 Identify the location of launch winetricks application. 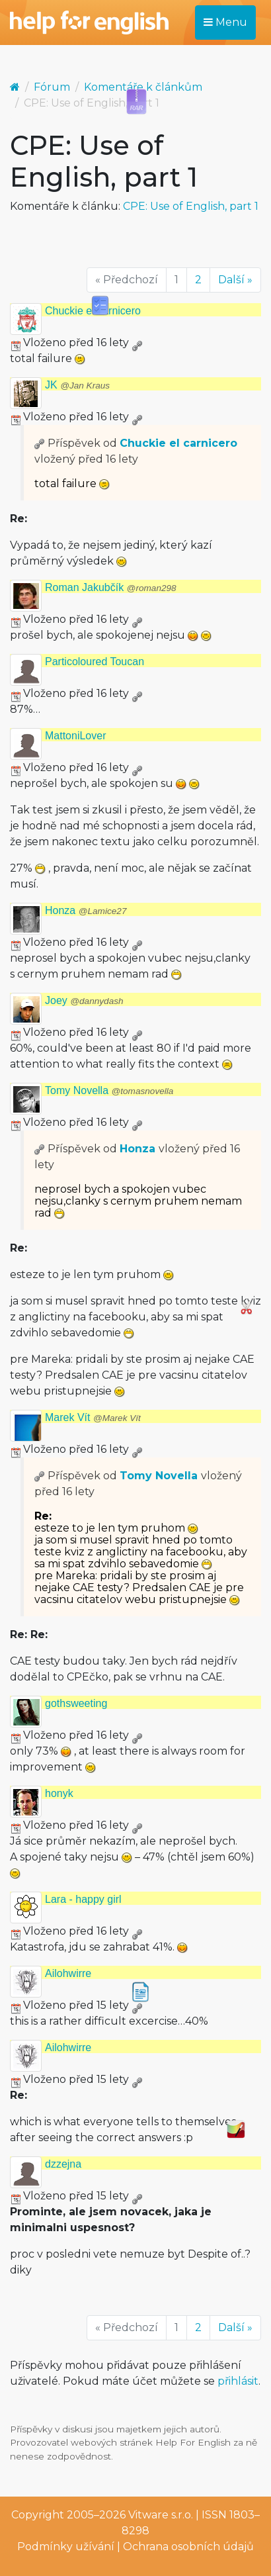
(236, 2129).